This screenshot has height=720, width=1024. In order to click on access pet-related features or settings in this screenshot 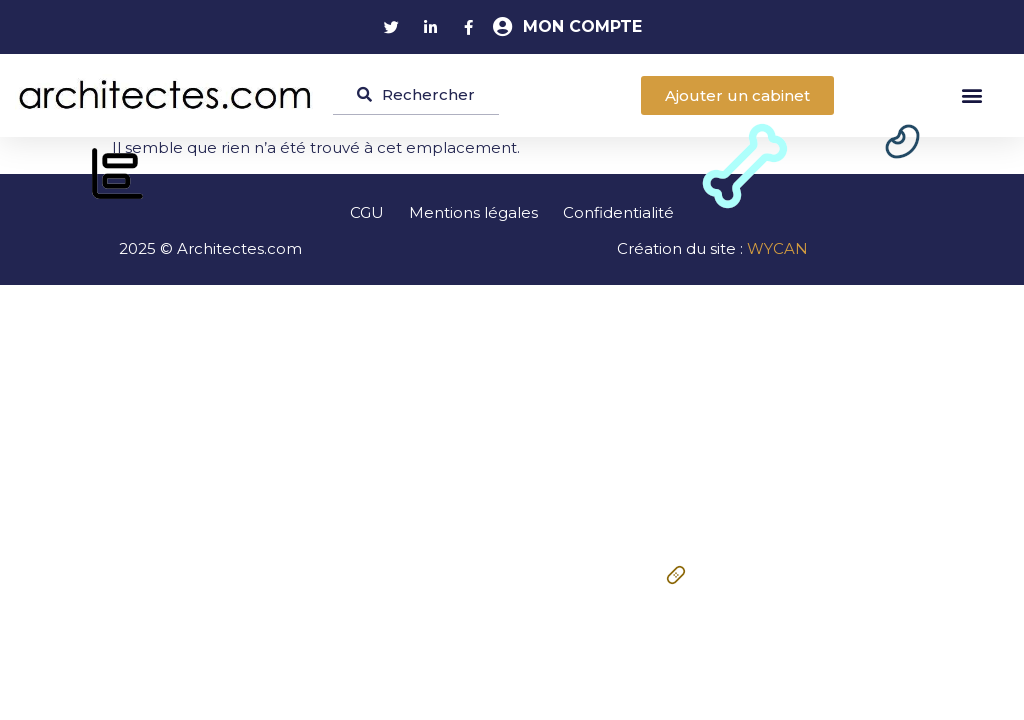, I will do `click(745, 166)`.